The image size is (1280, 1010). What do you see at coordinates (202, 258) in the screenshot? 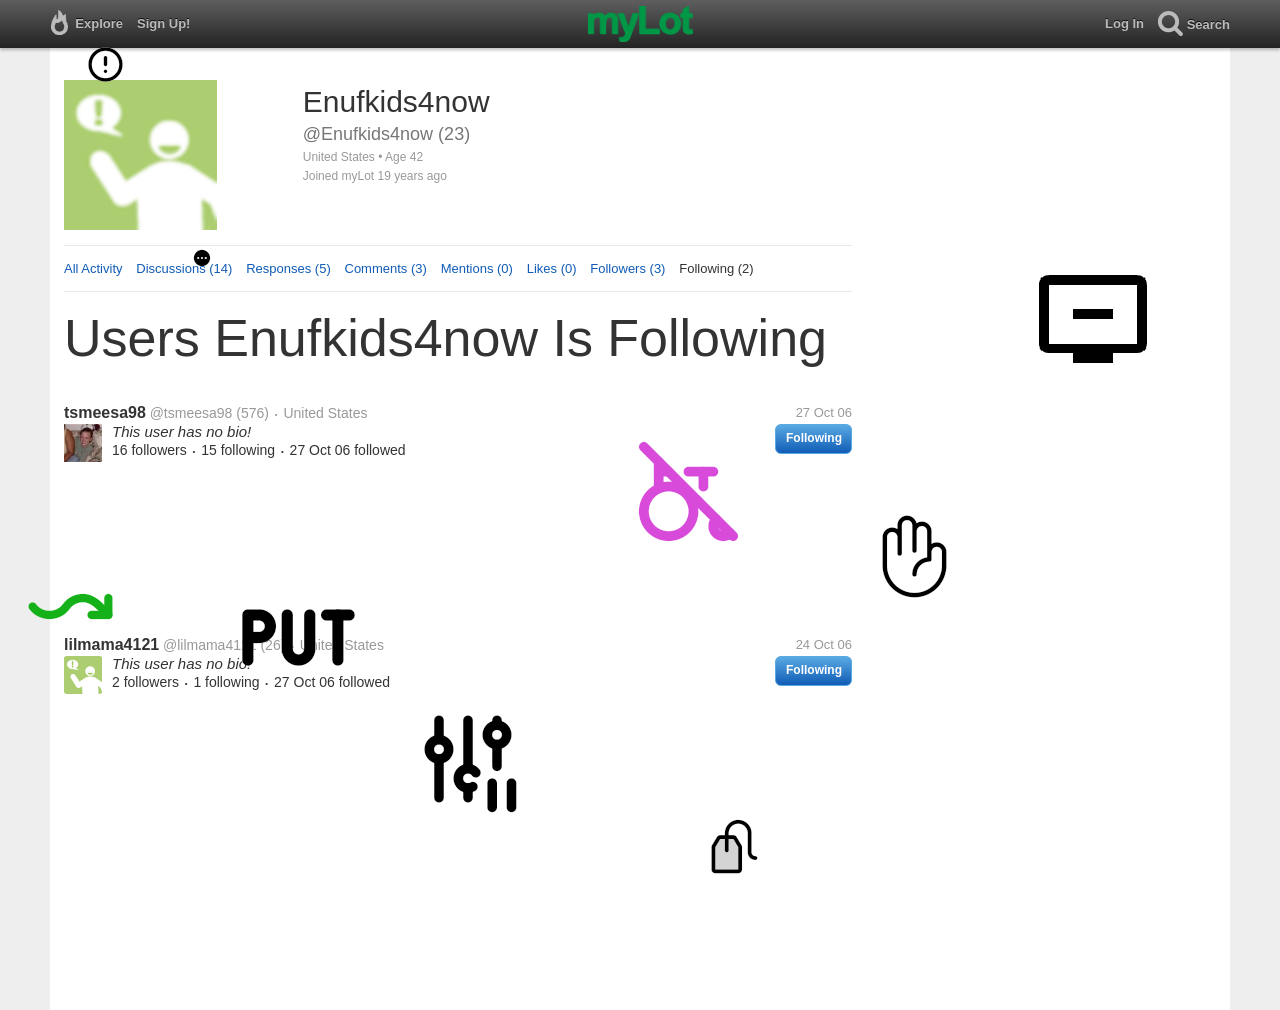
I see `access more options or actions` at bounding box center [202, 258].